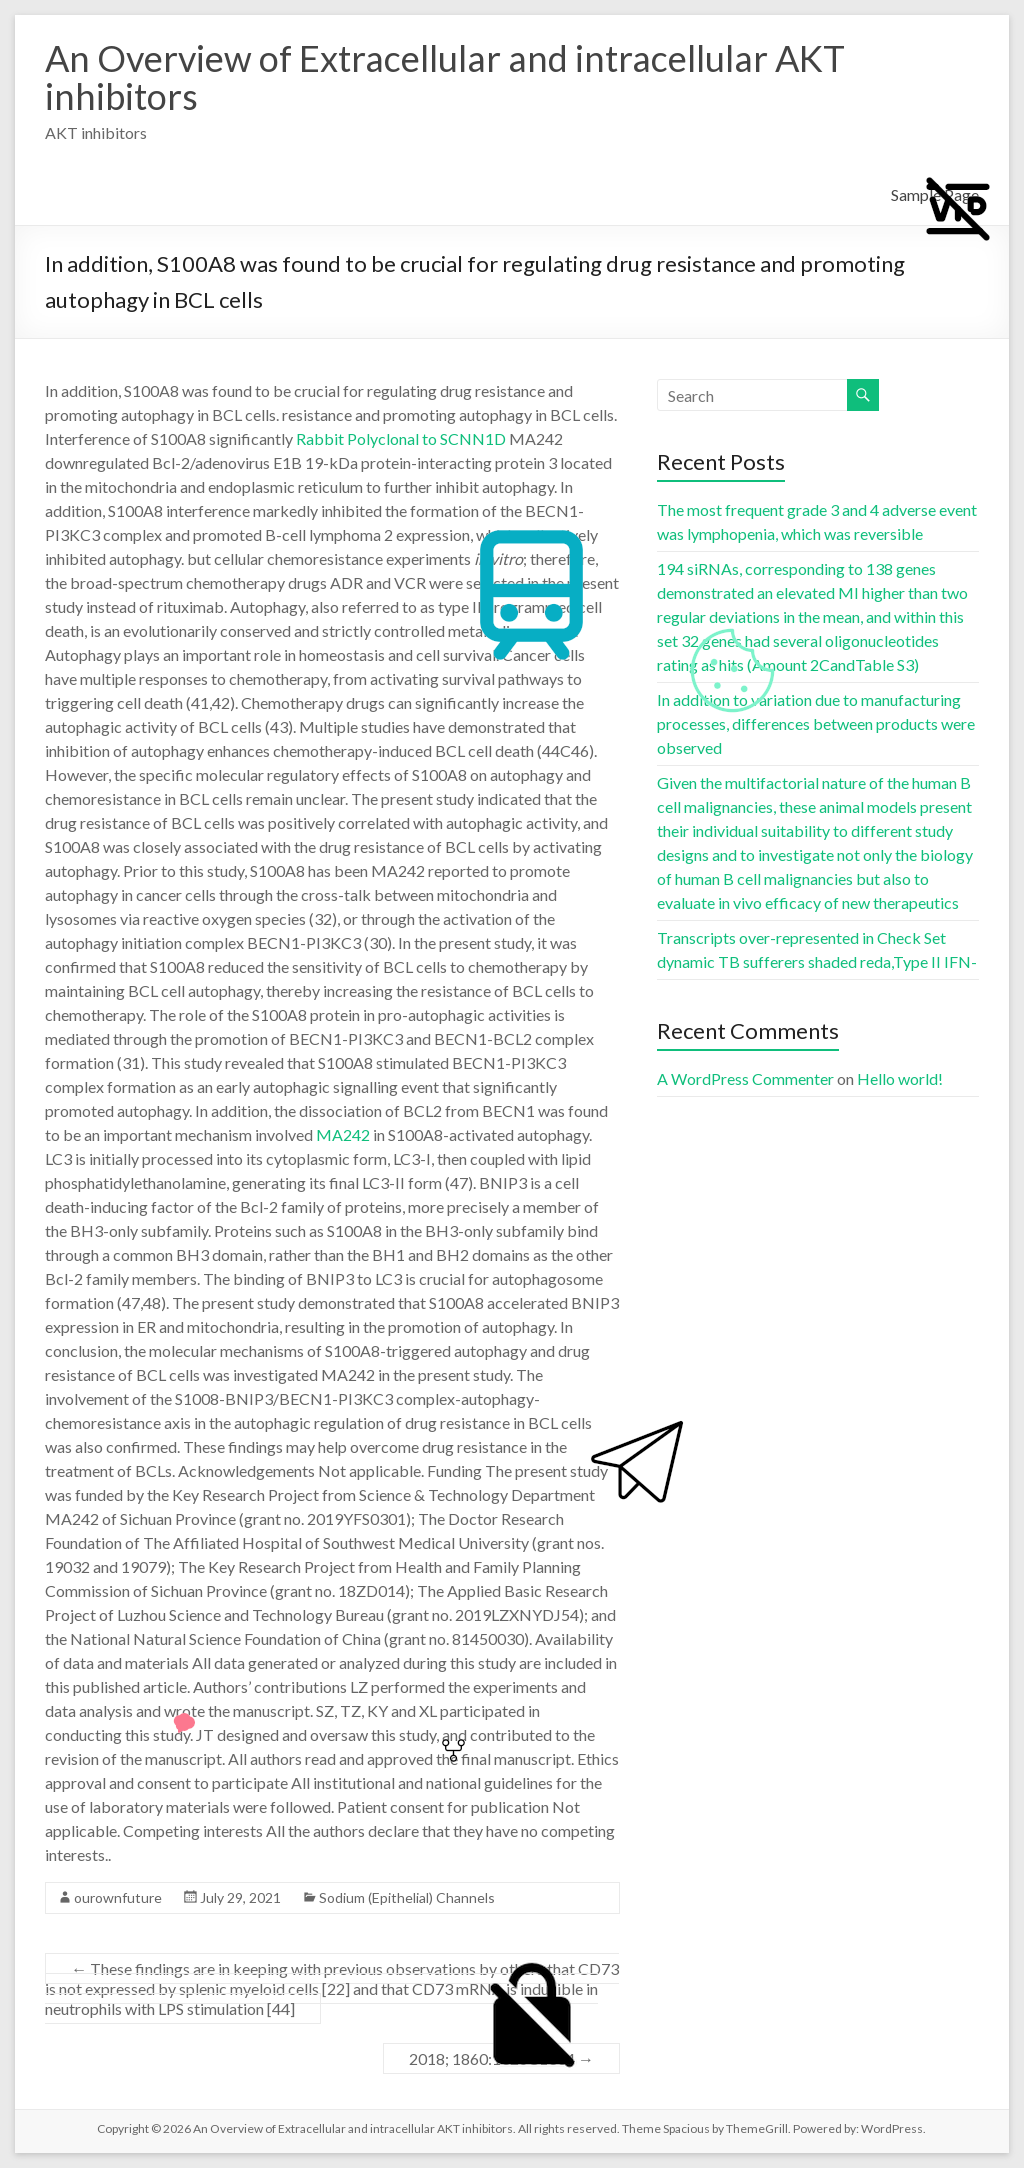  Describe the element at coordinates (531, 590) in the screenshot. I see `view train schedules or rail services` at that location.